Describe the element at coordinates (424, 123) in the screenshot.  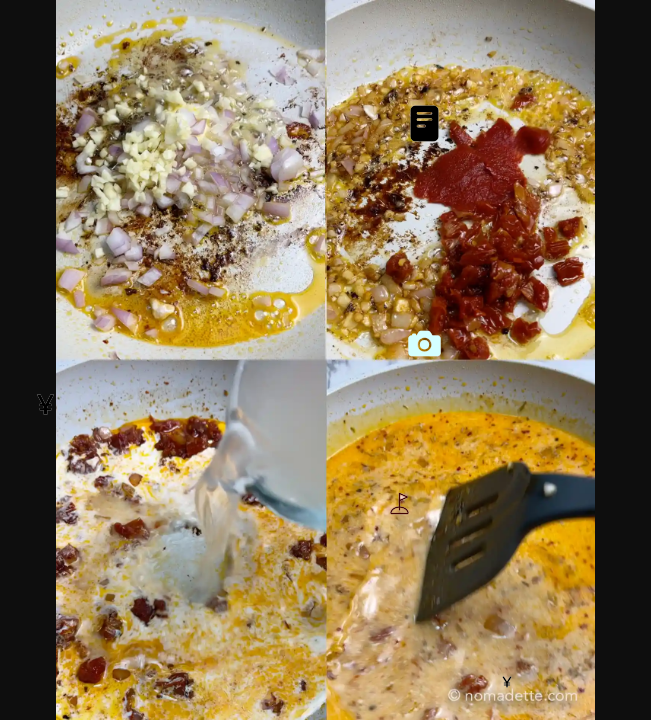
I see `open reader mode for distraction-free viewing` at that location.